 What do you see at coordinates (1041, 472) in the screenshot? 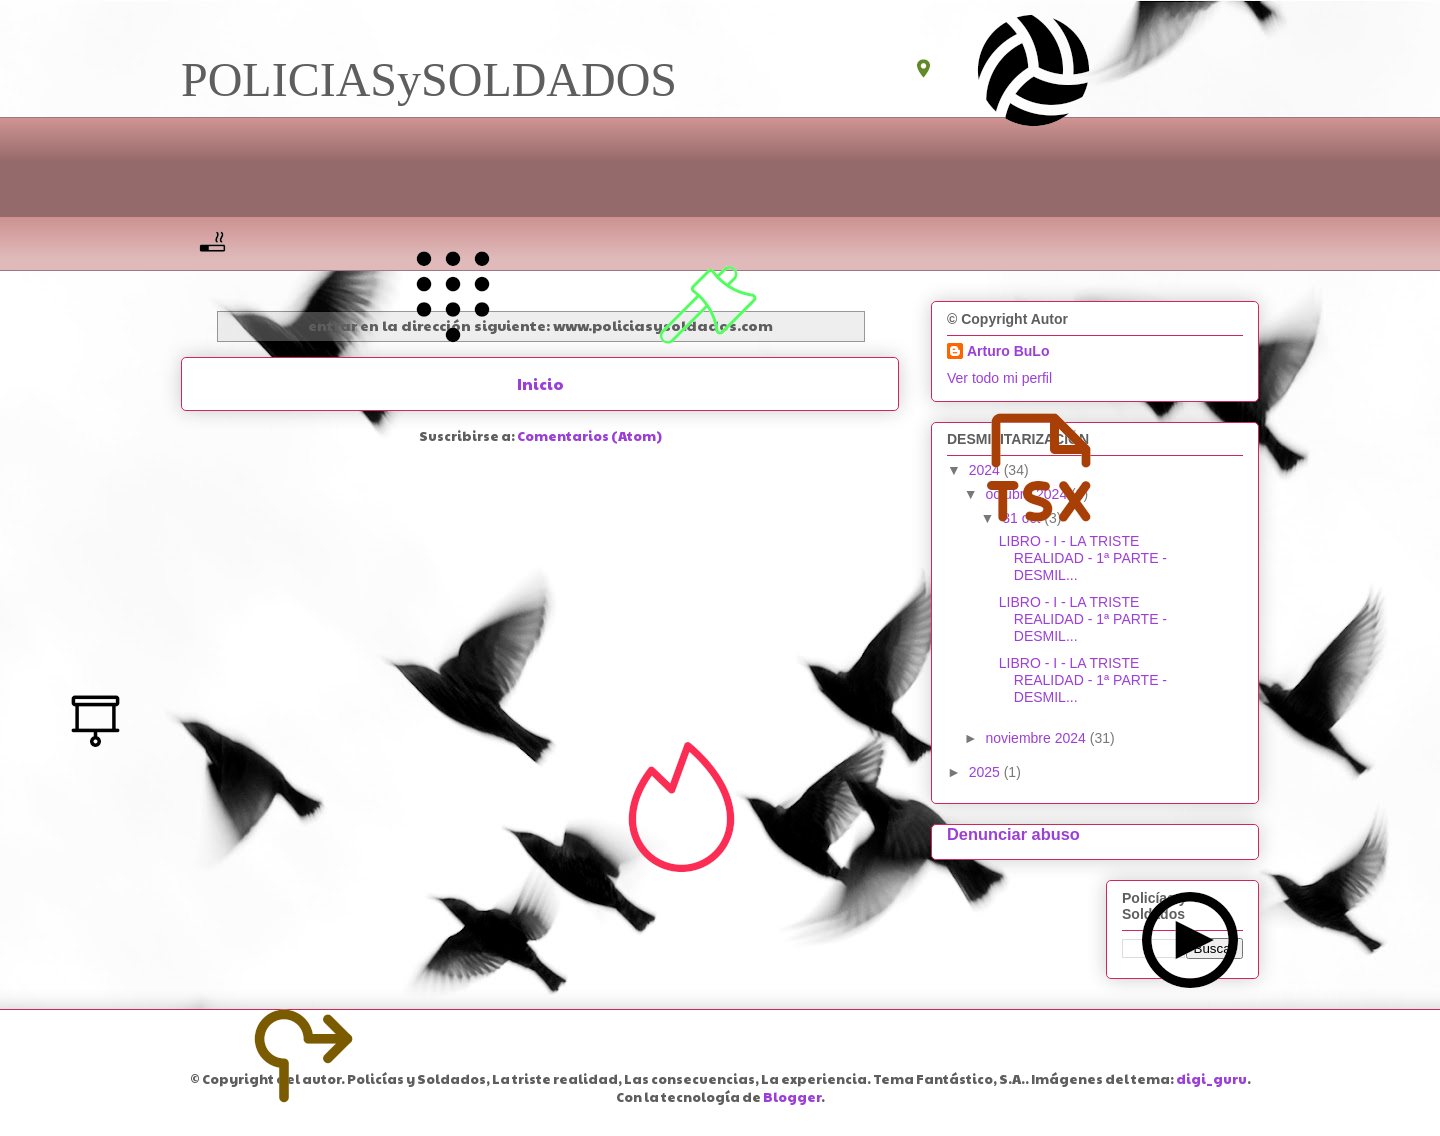
I see `open a TypeScript JSX file` at bounding box center [1041, 472].